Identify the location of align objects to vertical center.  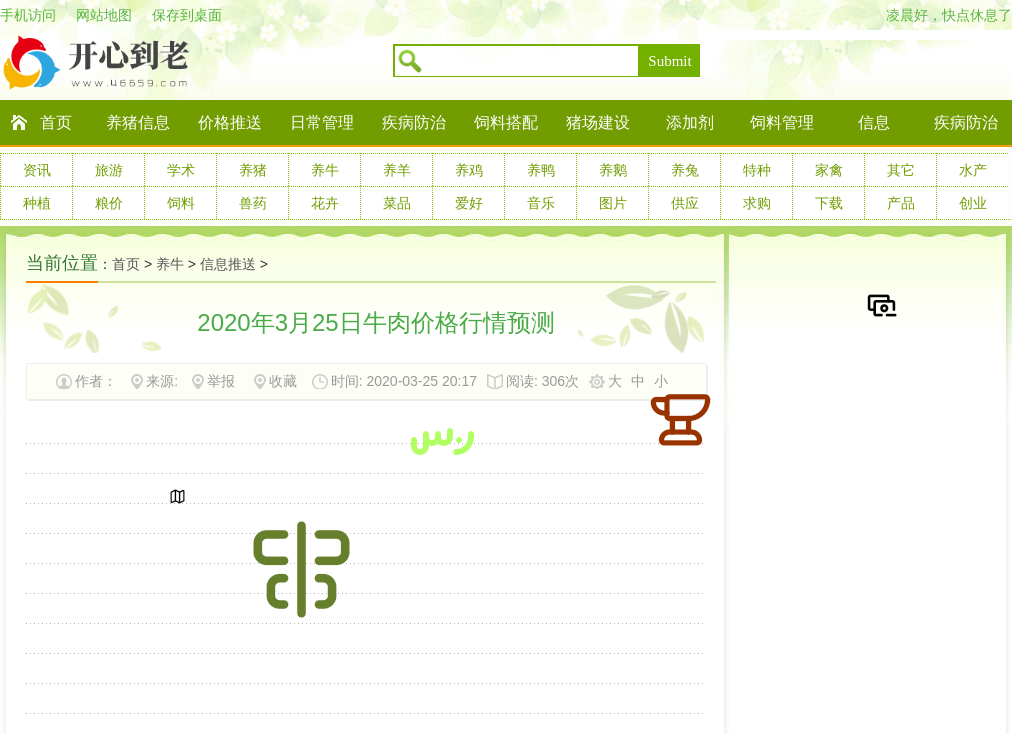
(301, 569).